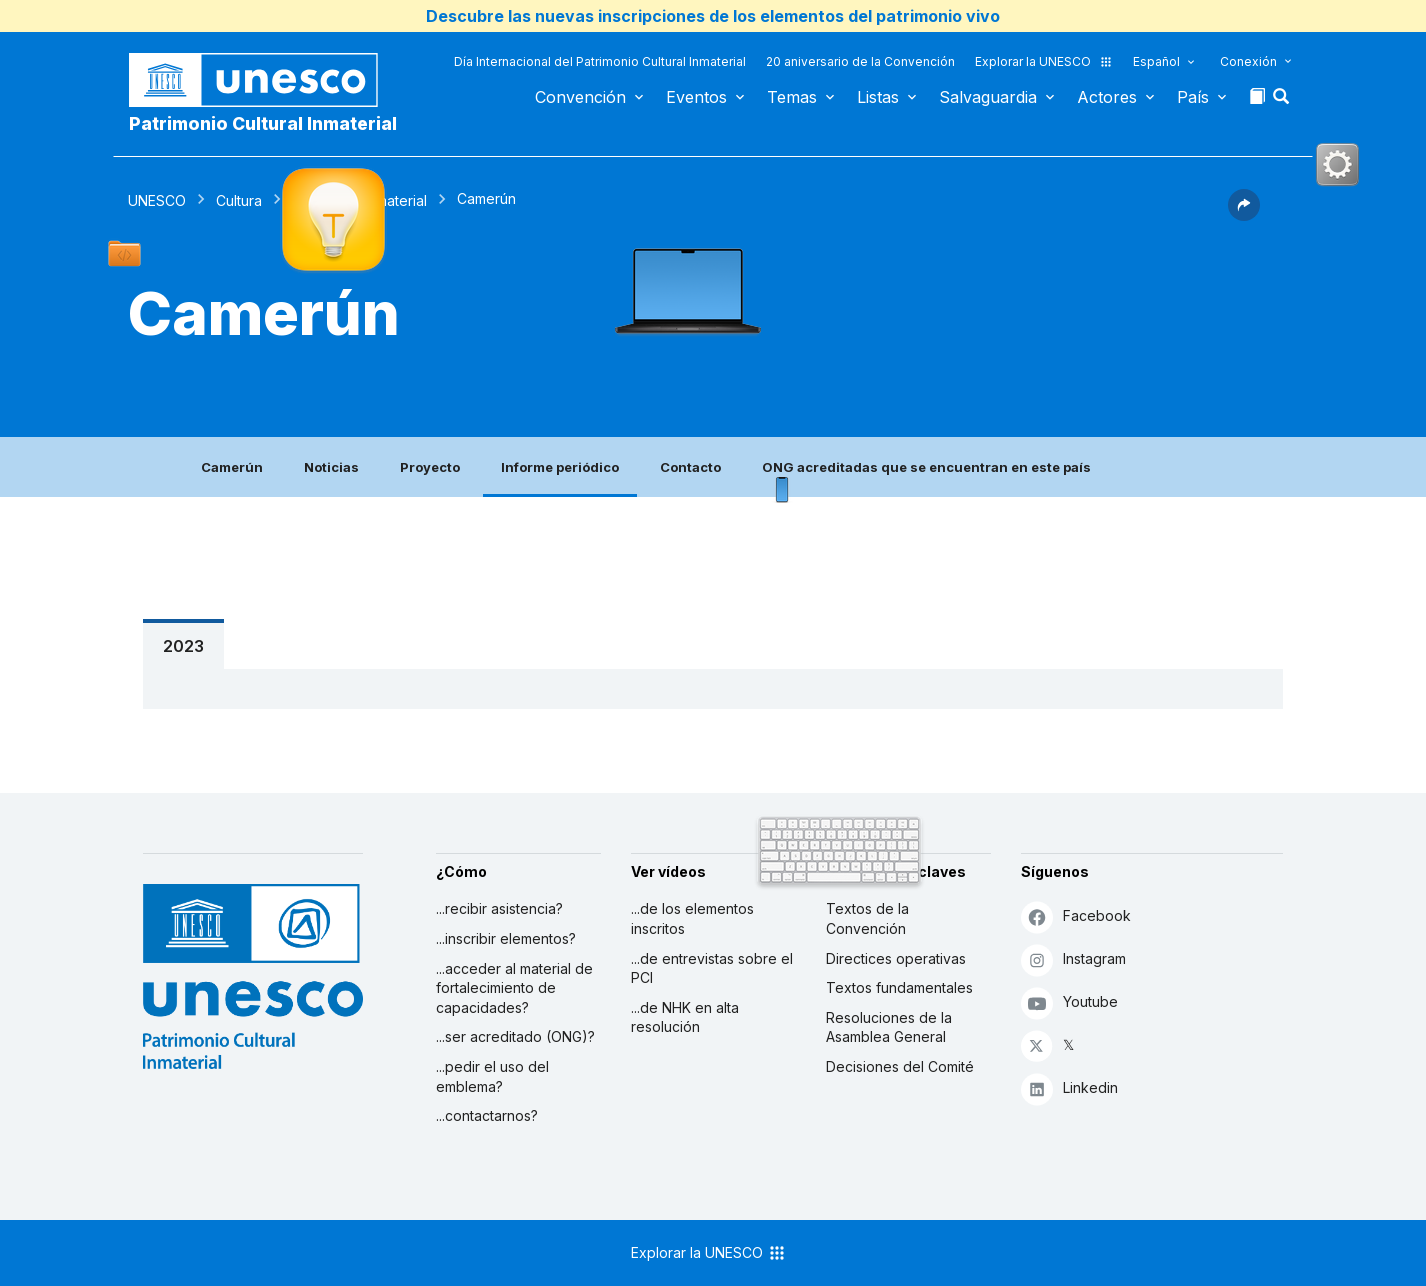 The image size is (1426, 1286). What do you see at coordinates (333, 219) in the screenshot?
I see `open the tips app for helpful hints and tutorials` at bounding box center [333, 219].